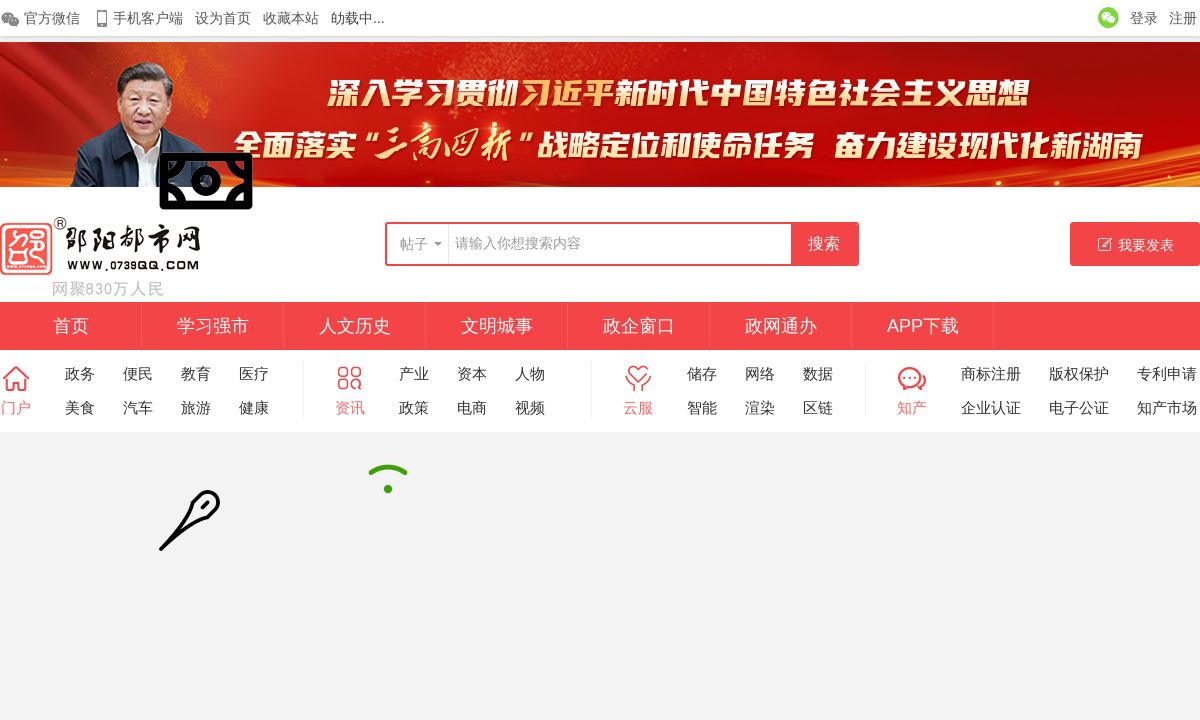  I want to click on indicates weak wifi signal strength, so click(388, 457).